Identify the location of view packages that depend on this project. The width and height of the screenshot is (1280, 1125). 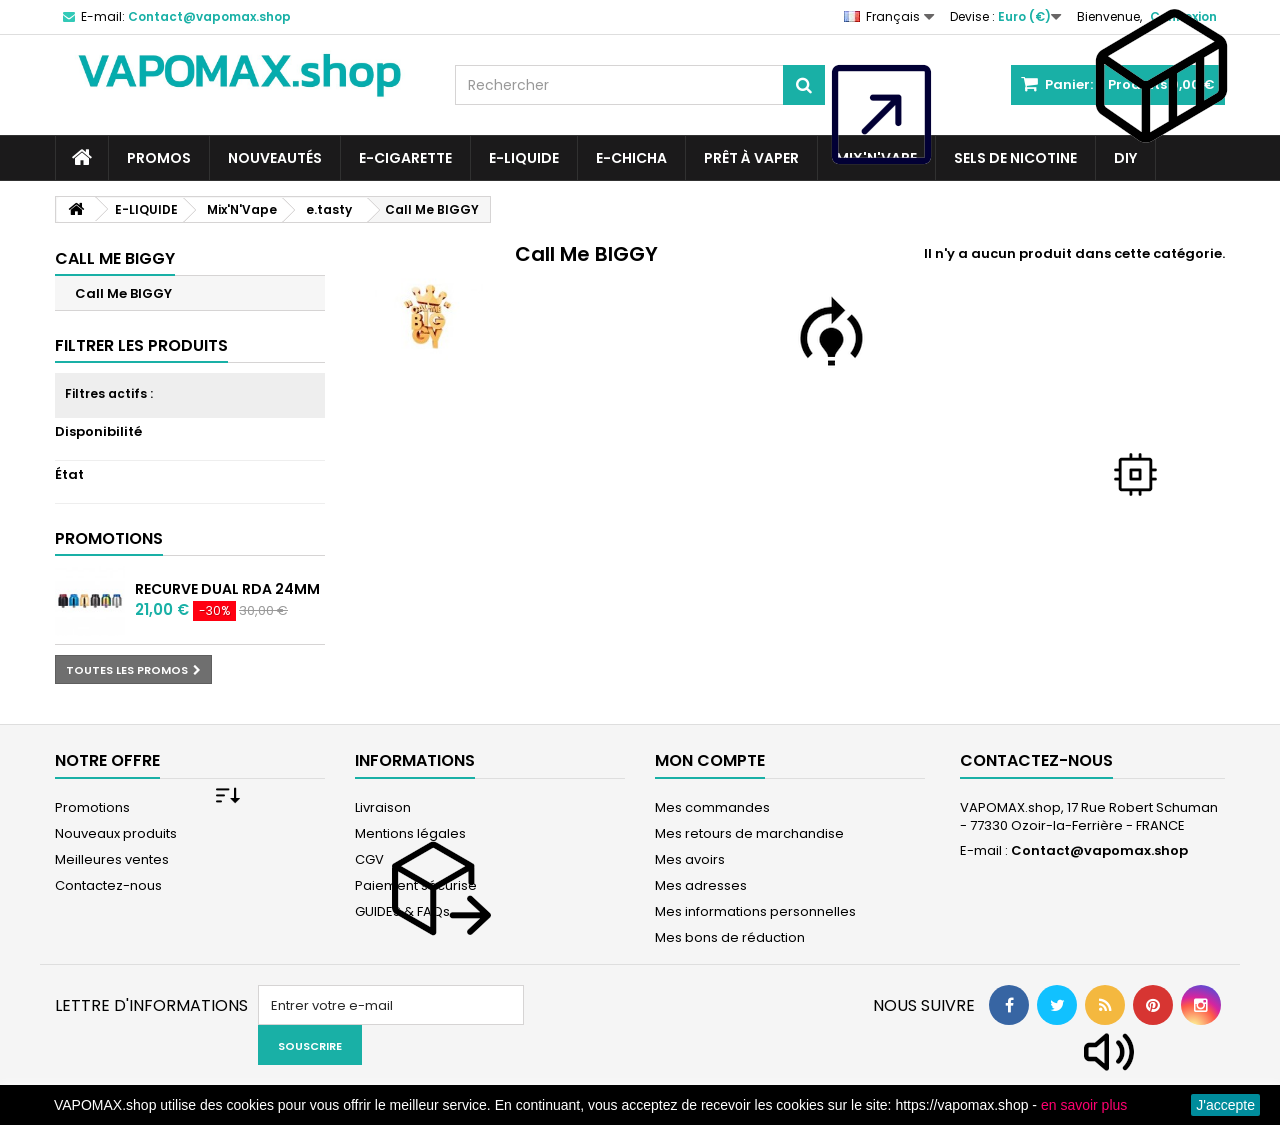
(441, 889).